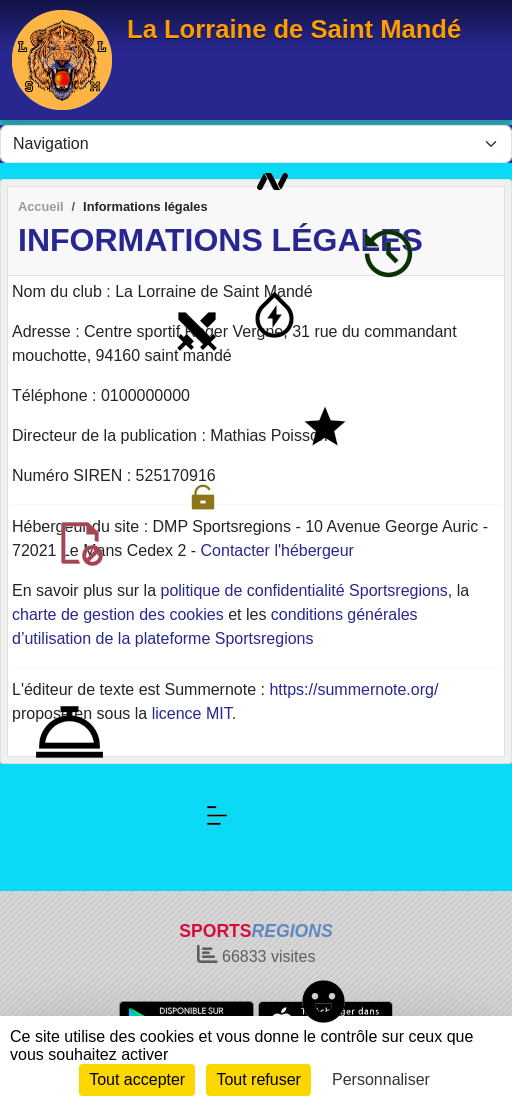 This screenshot has width=512, height=1106. Describe the element at coordinates (325, 427) in the screenshot. I see `mark item as favorite` at that location.